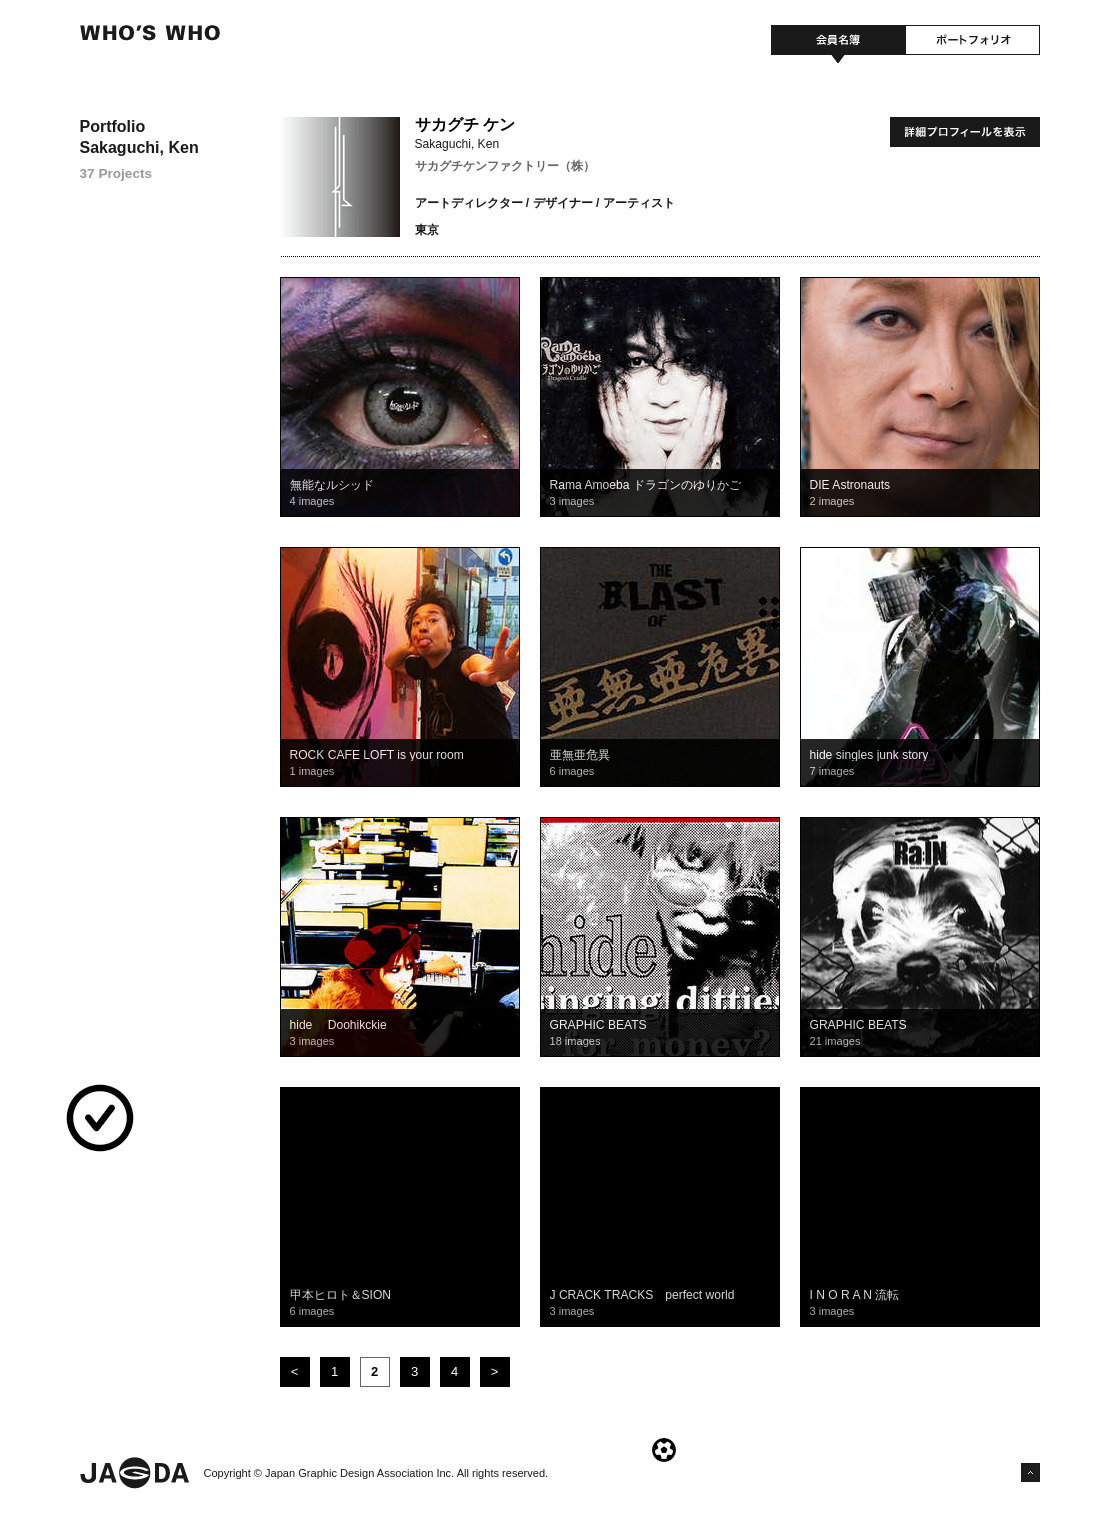 The height and width of the screenshot is (1529, 1119). What do you see at coordinates (769, 613) in the screenshot?
I see `toggle grid view layout` at bounding box center [769, 613].